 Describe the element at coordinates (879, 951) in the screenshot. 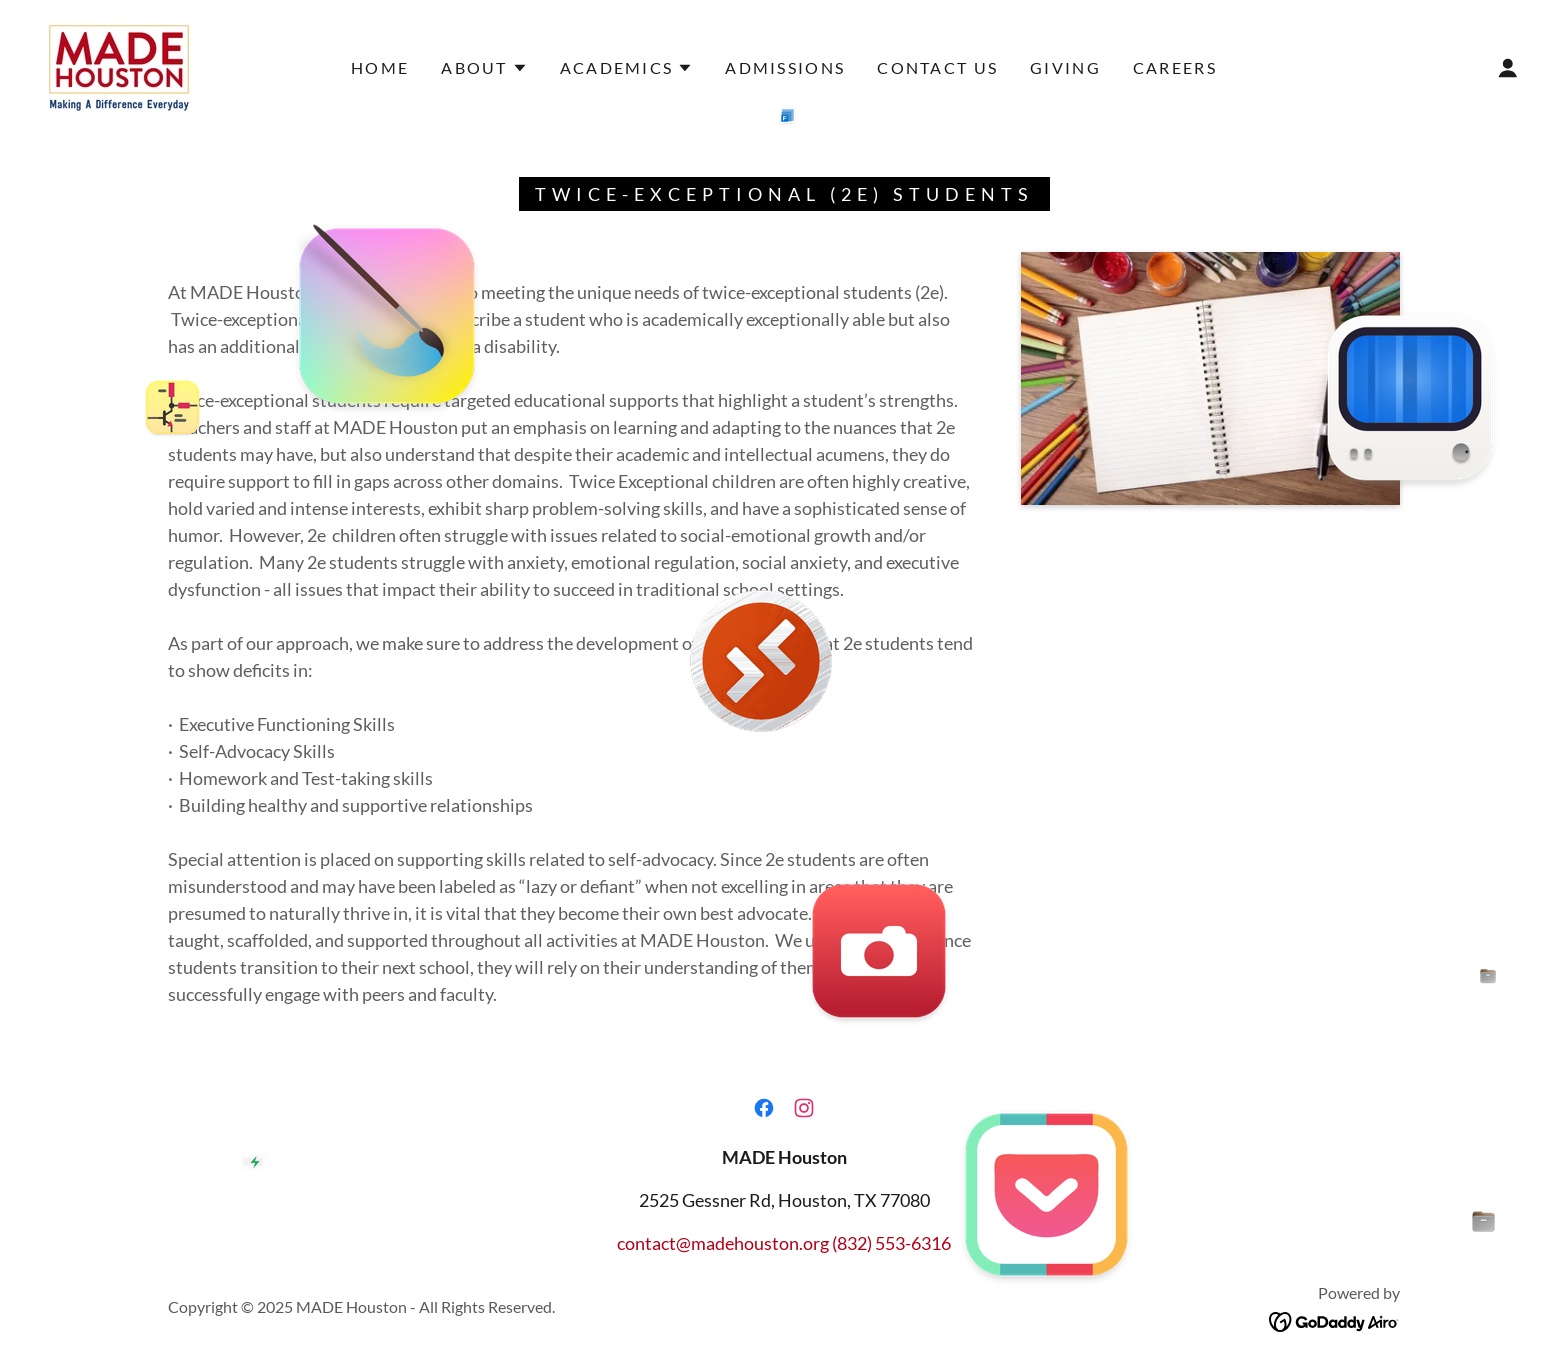

I see `take a screenshot` at that location.